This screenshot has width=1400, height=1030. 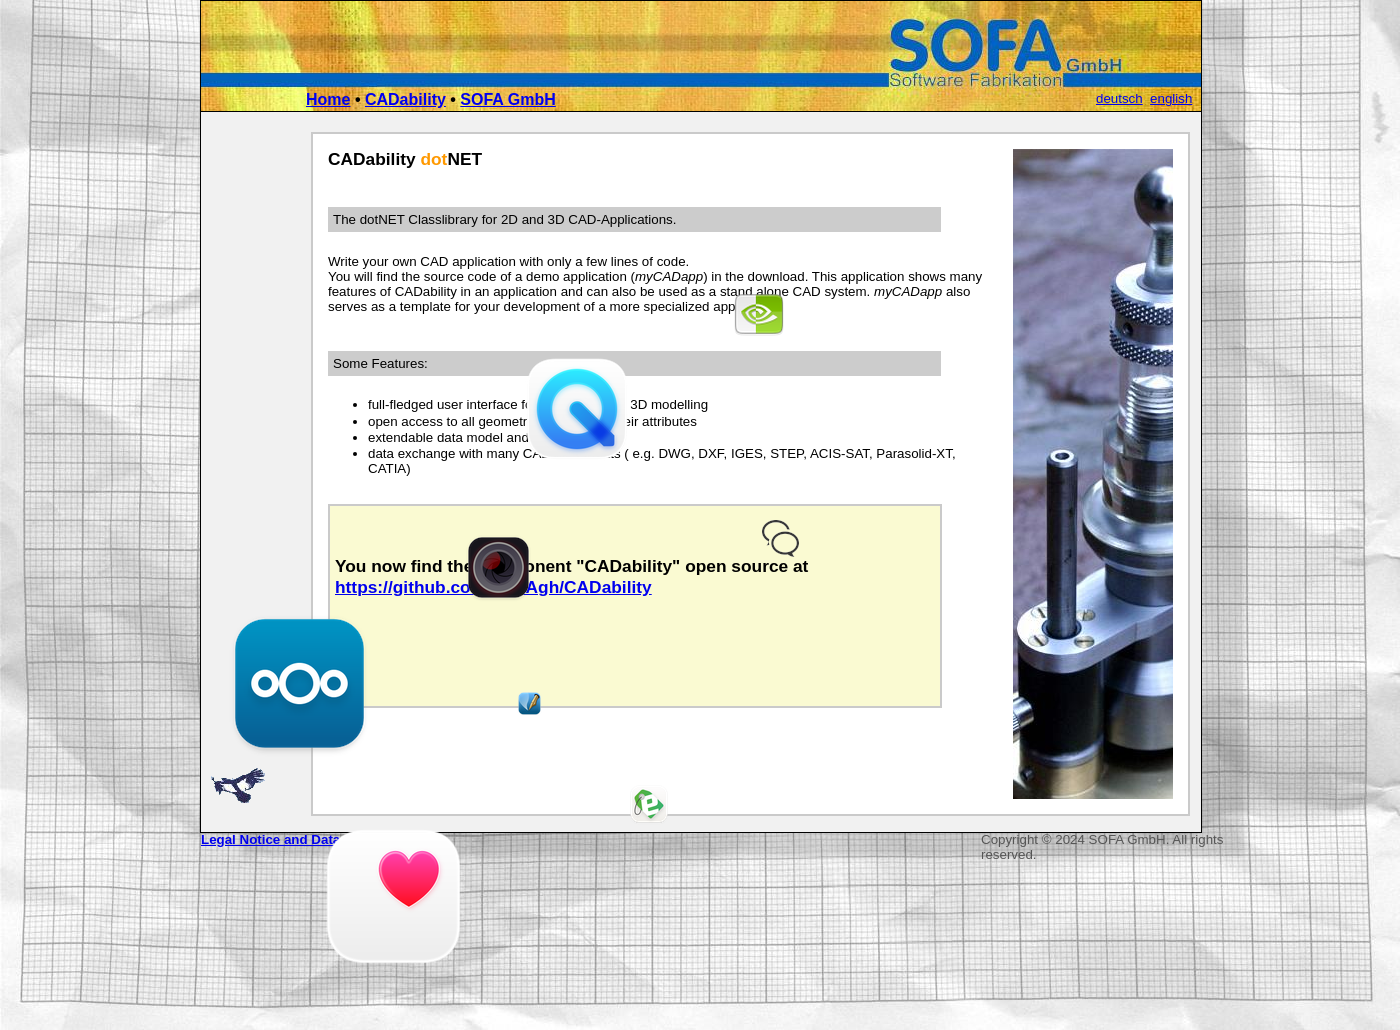 What do you see at coordinates (759, 314) in the screenshot?
I see `open nvidia graphics settings` at bounding box center [759, 314].